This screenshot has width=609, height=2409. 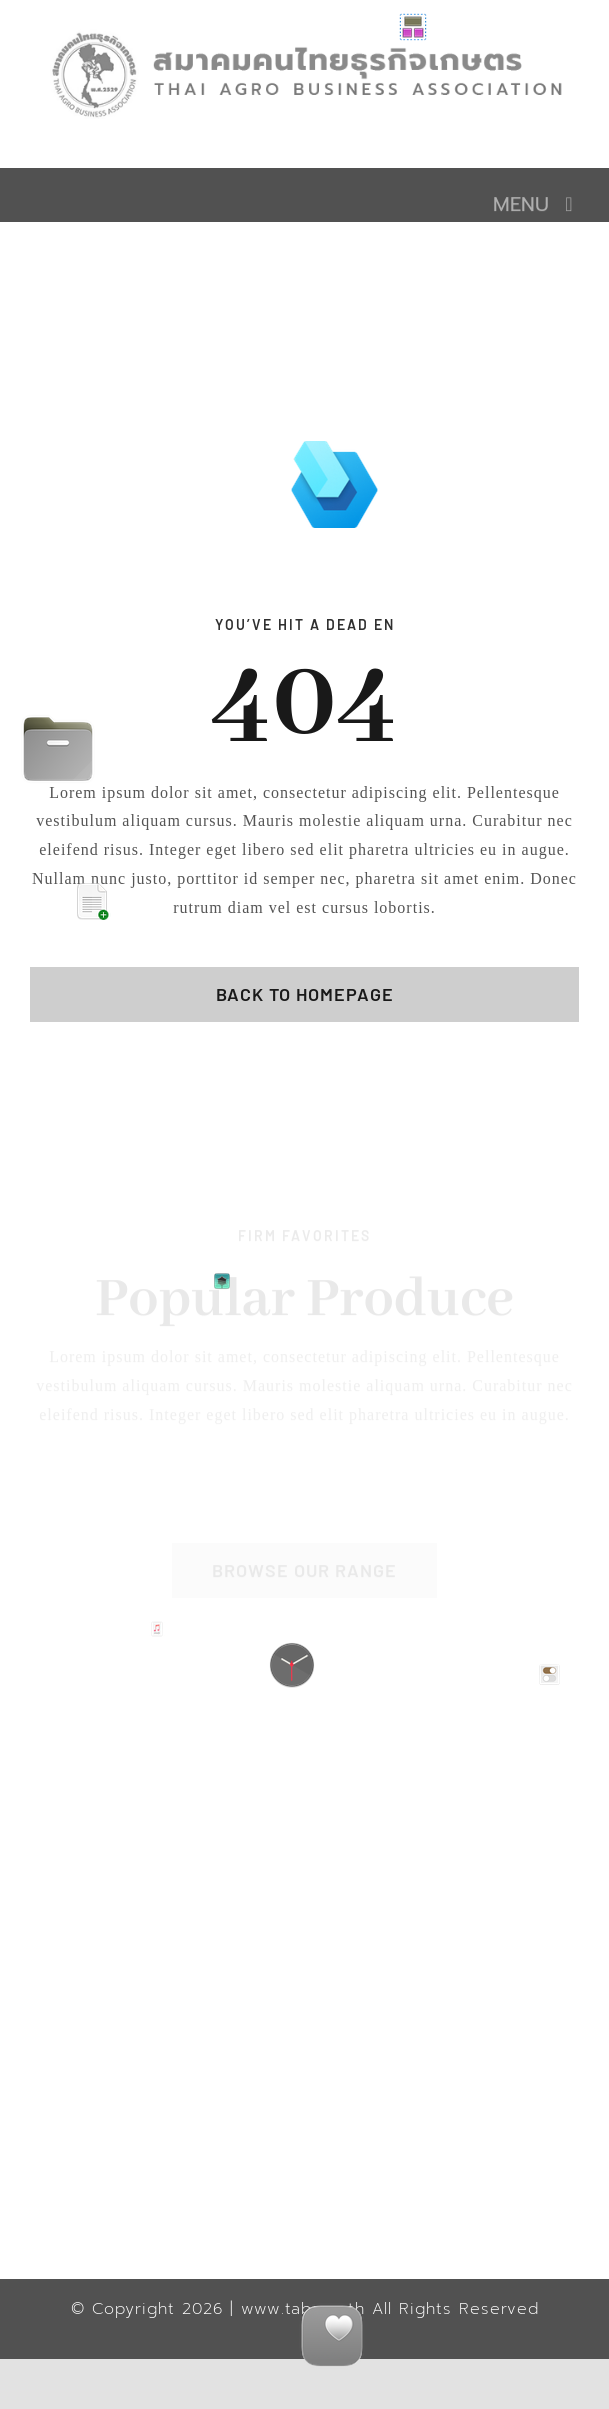 What do you see at coordinates (58, 749) in the screenshot?
I see `open the file manager application` at bounding box center [58, 749].